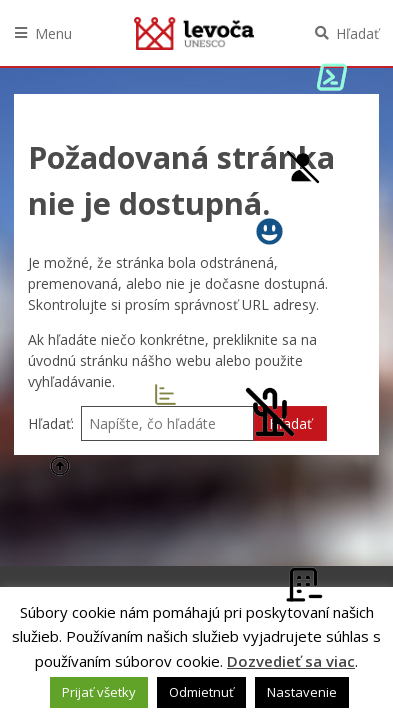 The width and height of the screenshot is (393, 720). Describe the element at coordinates (270, 412) in the screenshot. I see `disable desert or arid climate mode` at that location.